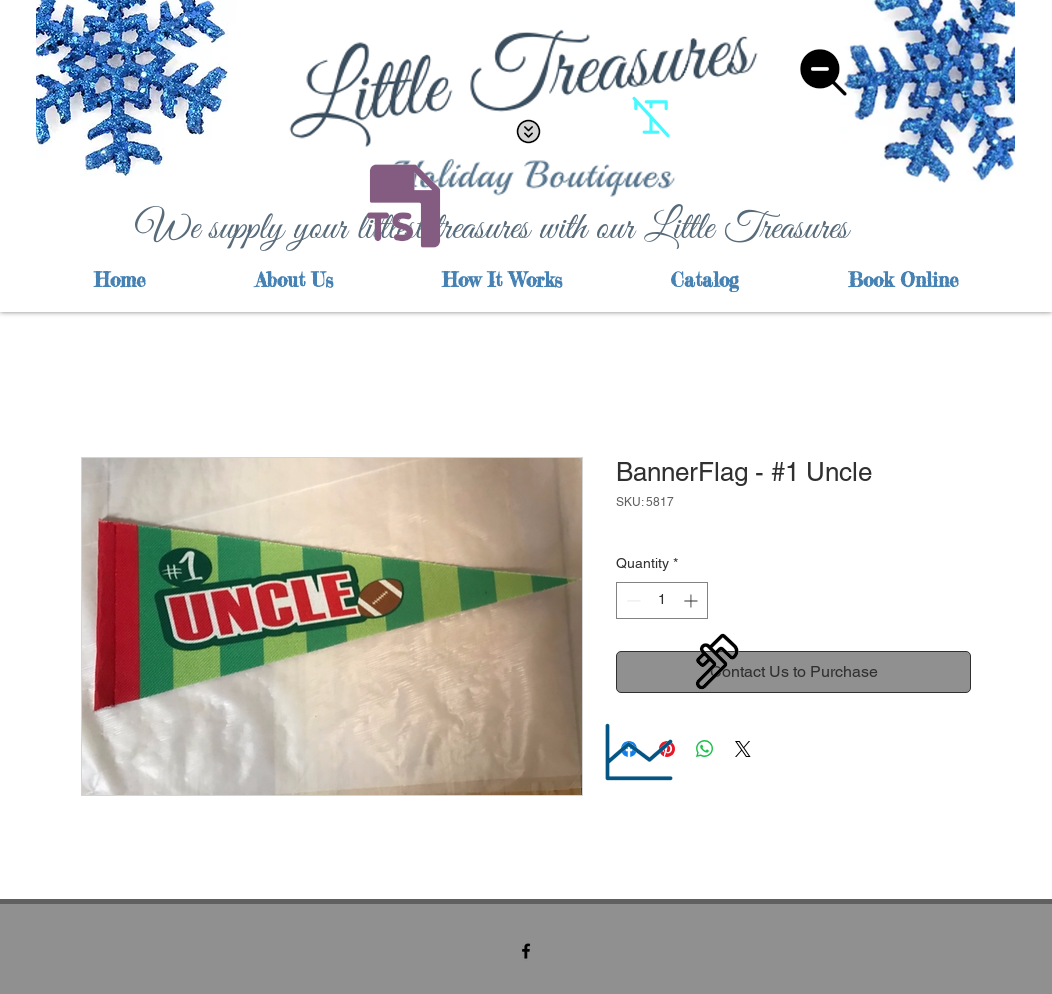  Describe the element at coordinates (528, 131) in the screenshot. I see `expand to show more content below` at that location.